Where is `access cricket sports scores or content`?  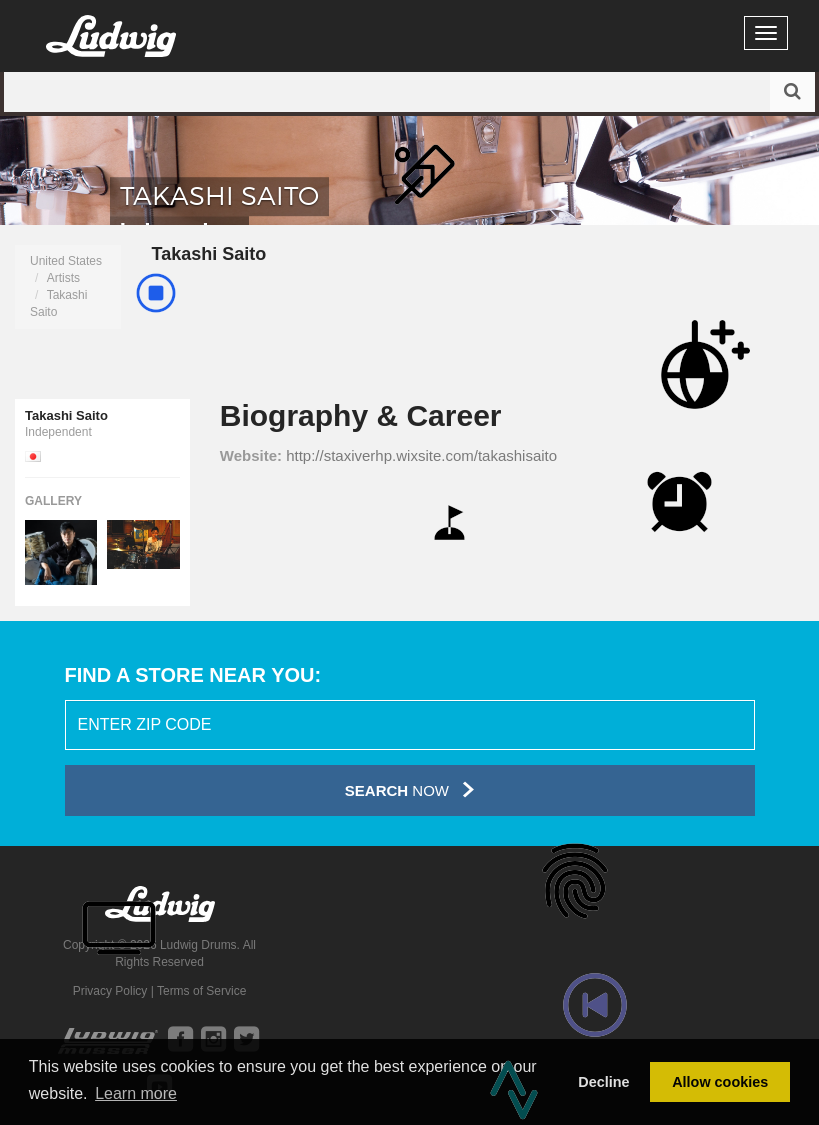 access cricket sports scores or content is located at coordinates (421, 173).